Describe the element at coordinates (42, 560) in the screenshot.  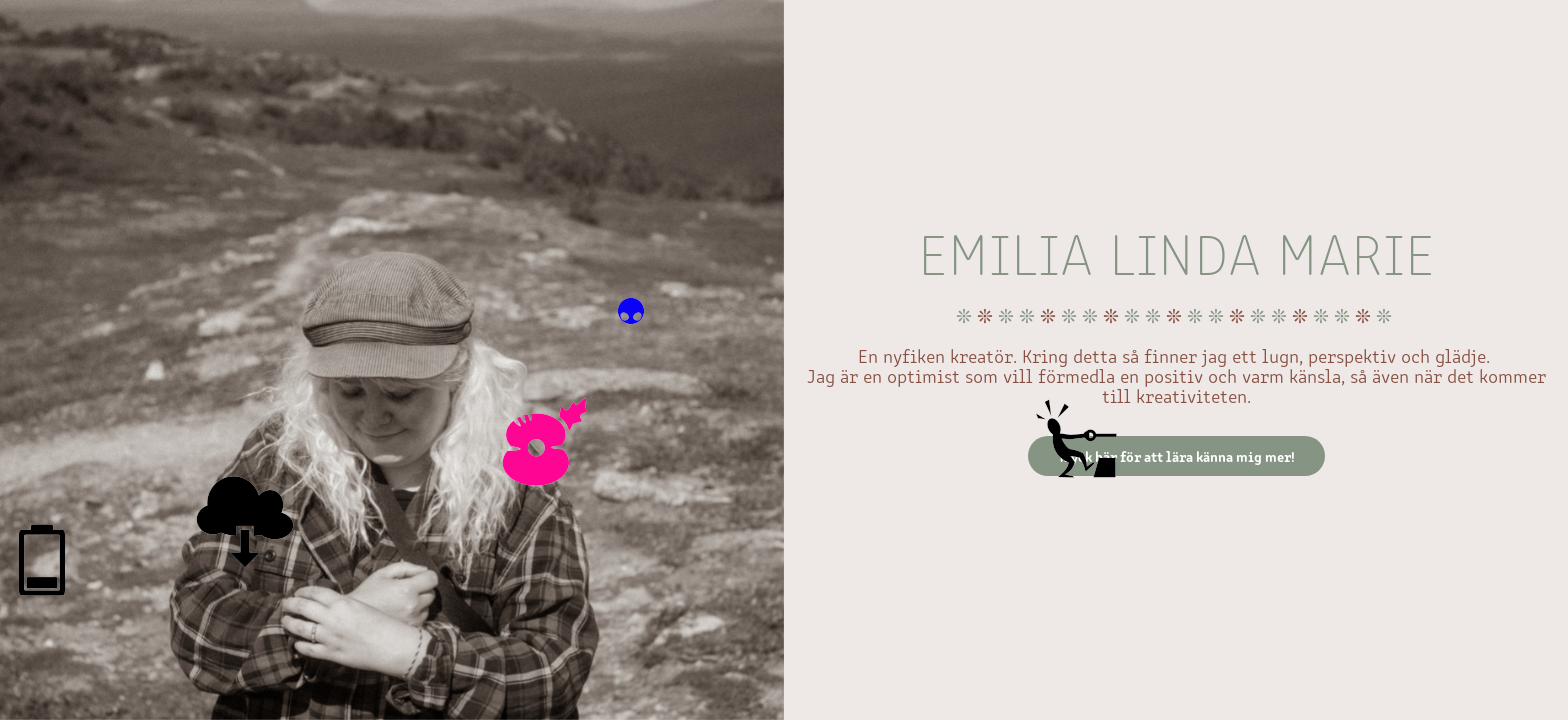
I see `indicates low battery level at 25%` at that location.